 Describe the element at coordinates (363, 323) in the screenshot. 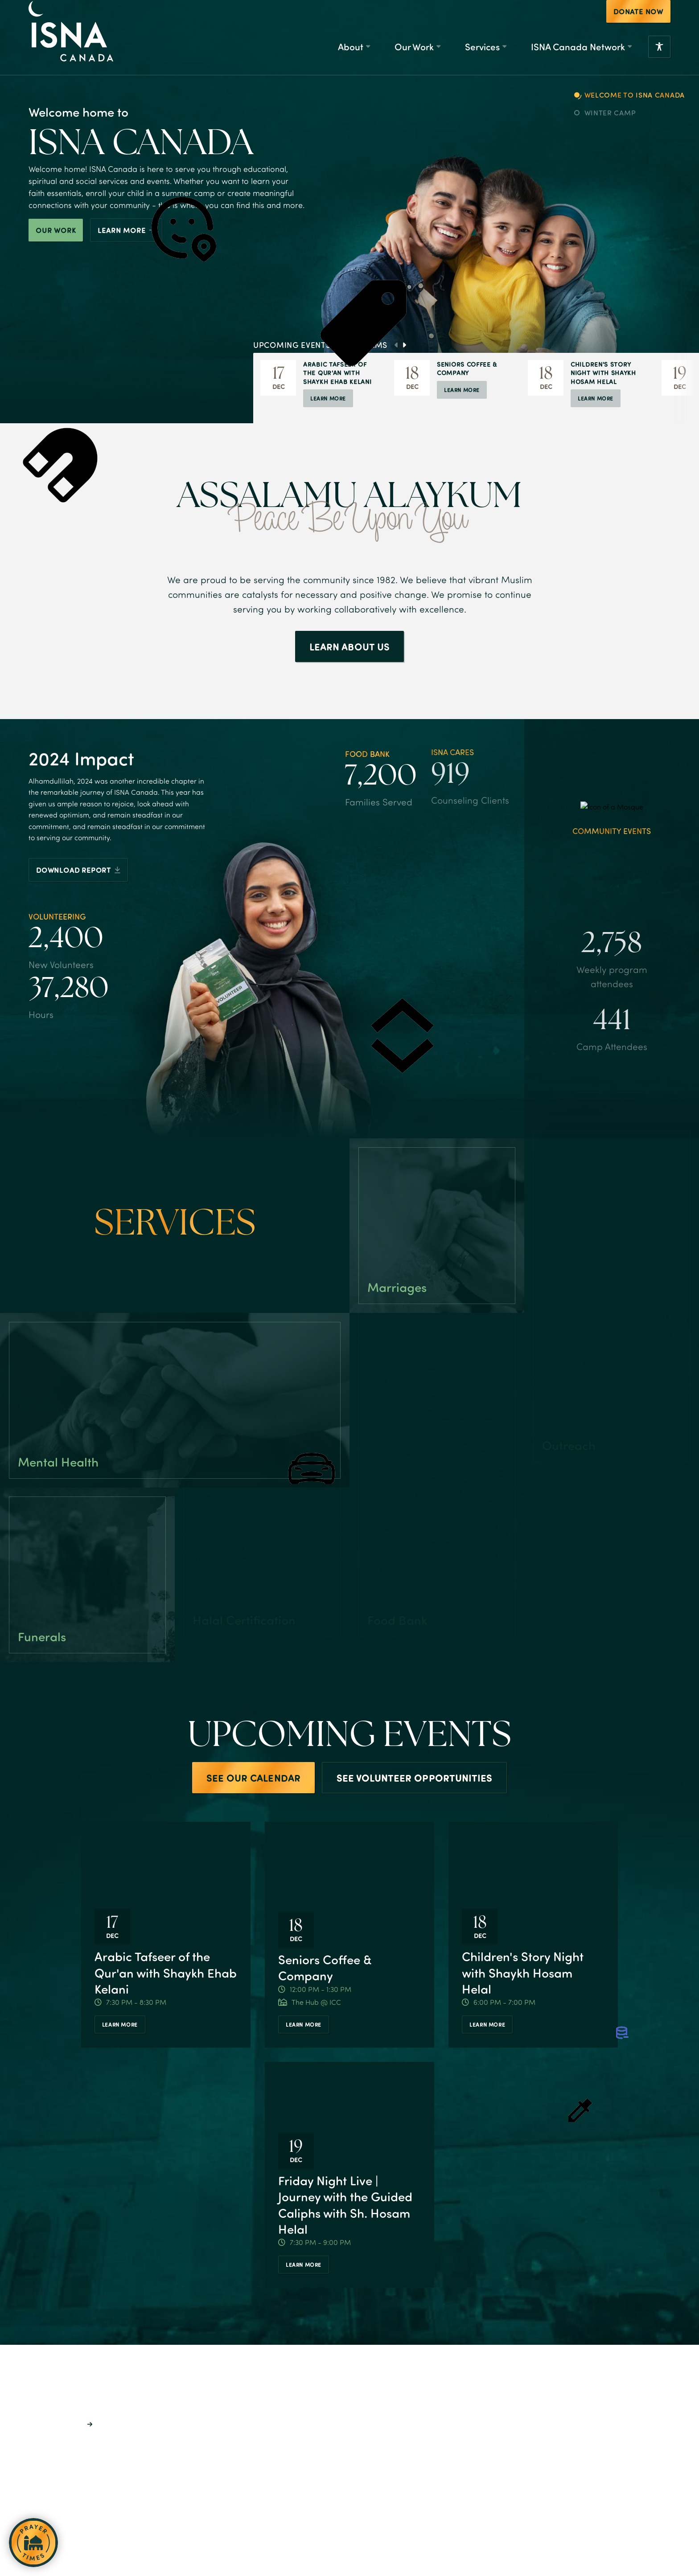

I see `view or apply a discount code` at that location.